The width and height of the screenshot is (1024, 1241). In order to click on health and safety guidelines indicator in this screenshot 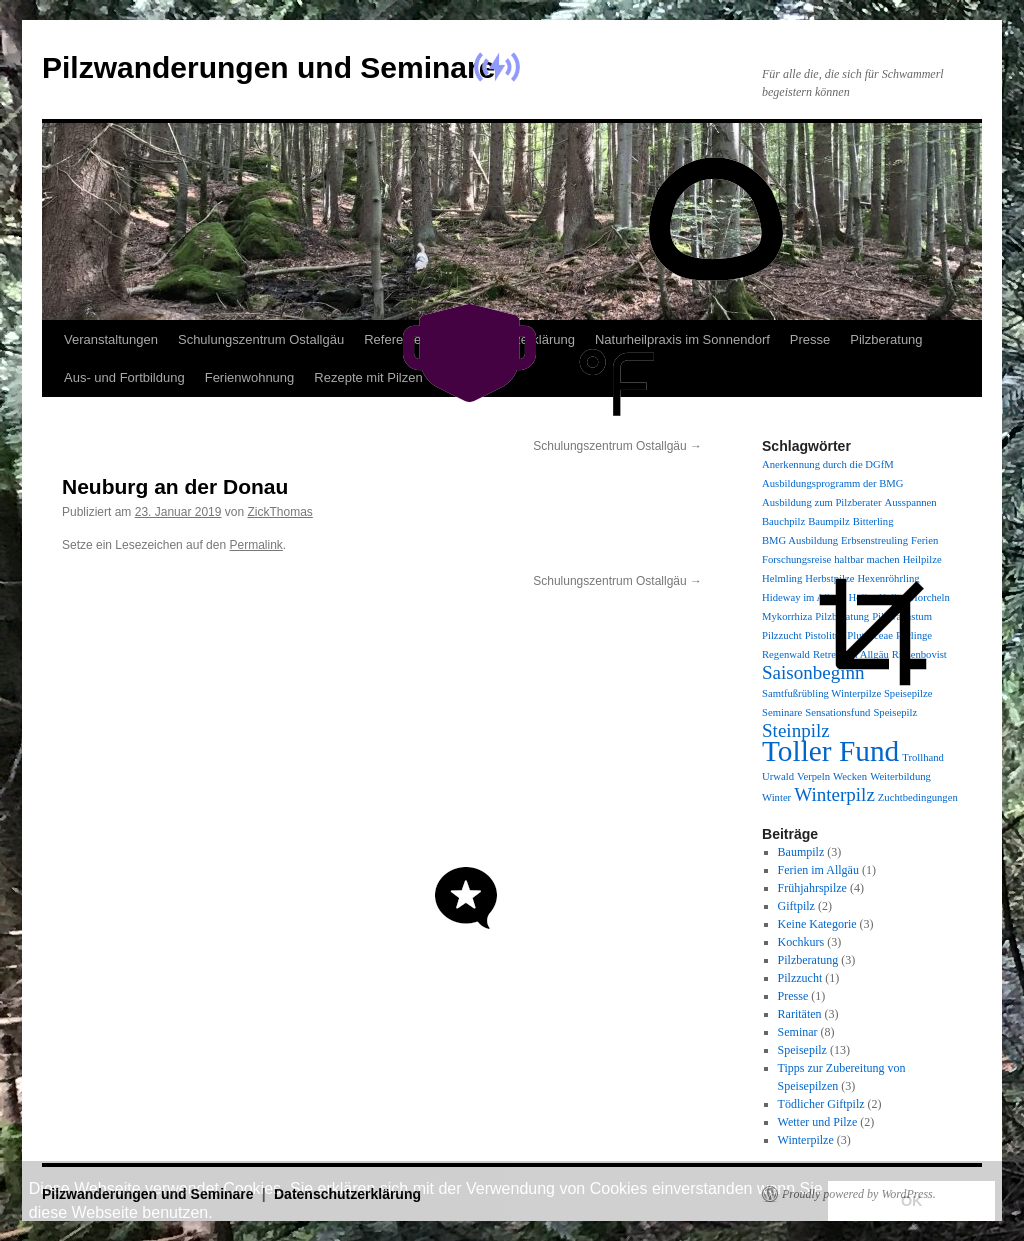, I will do `click(469, 353)`.